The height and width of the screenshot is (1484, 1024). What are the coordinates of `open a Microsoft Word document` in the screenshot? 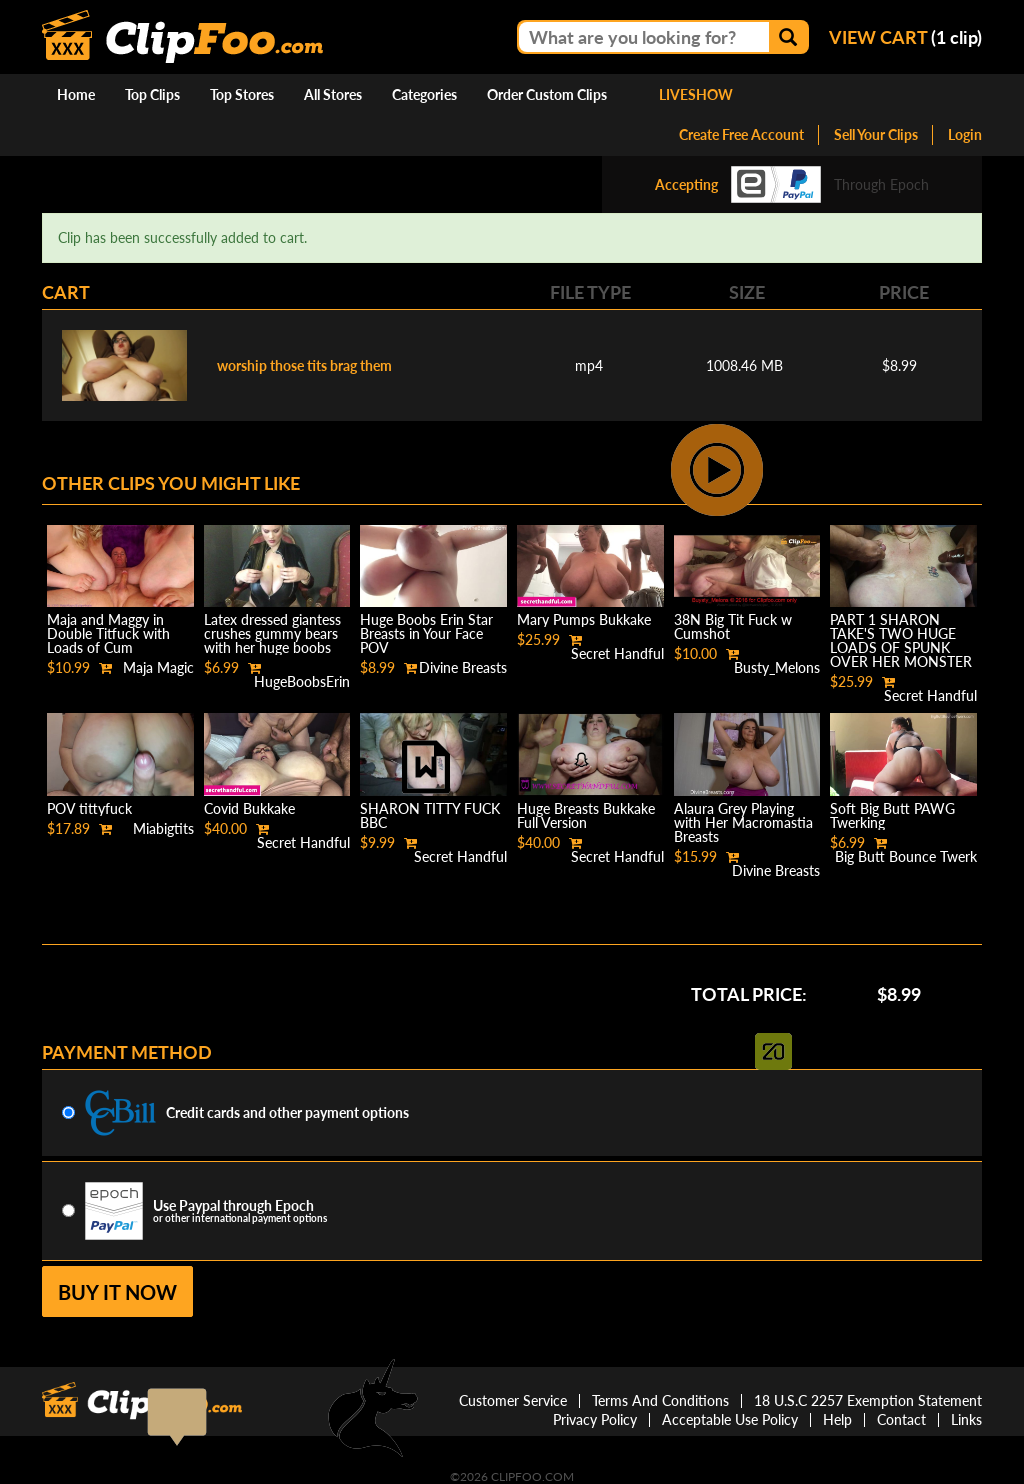 It's located at (426, 767).